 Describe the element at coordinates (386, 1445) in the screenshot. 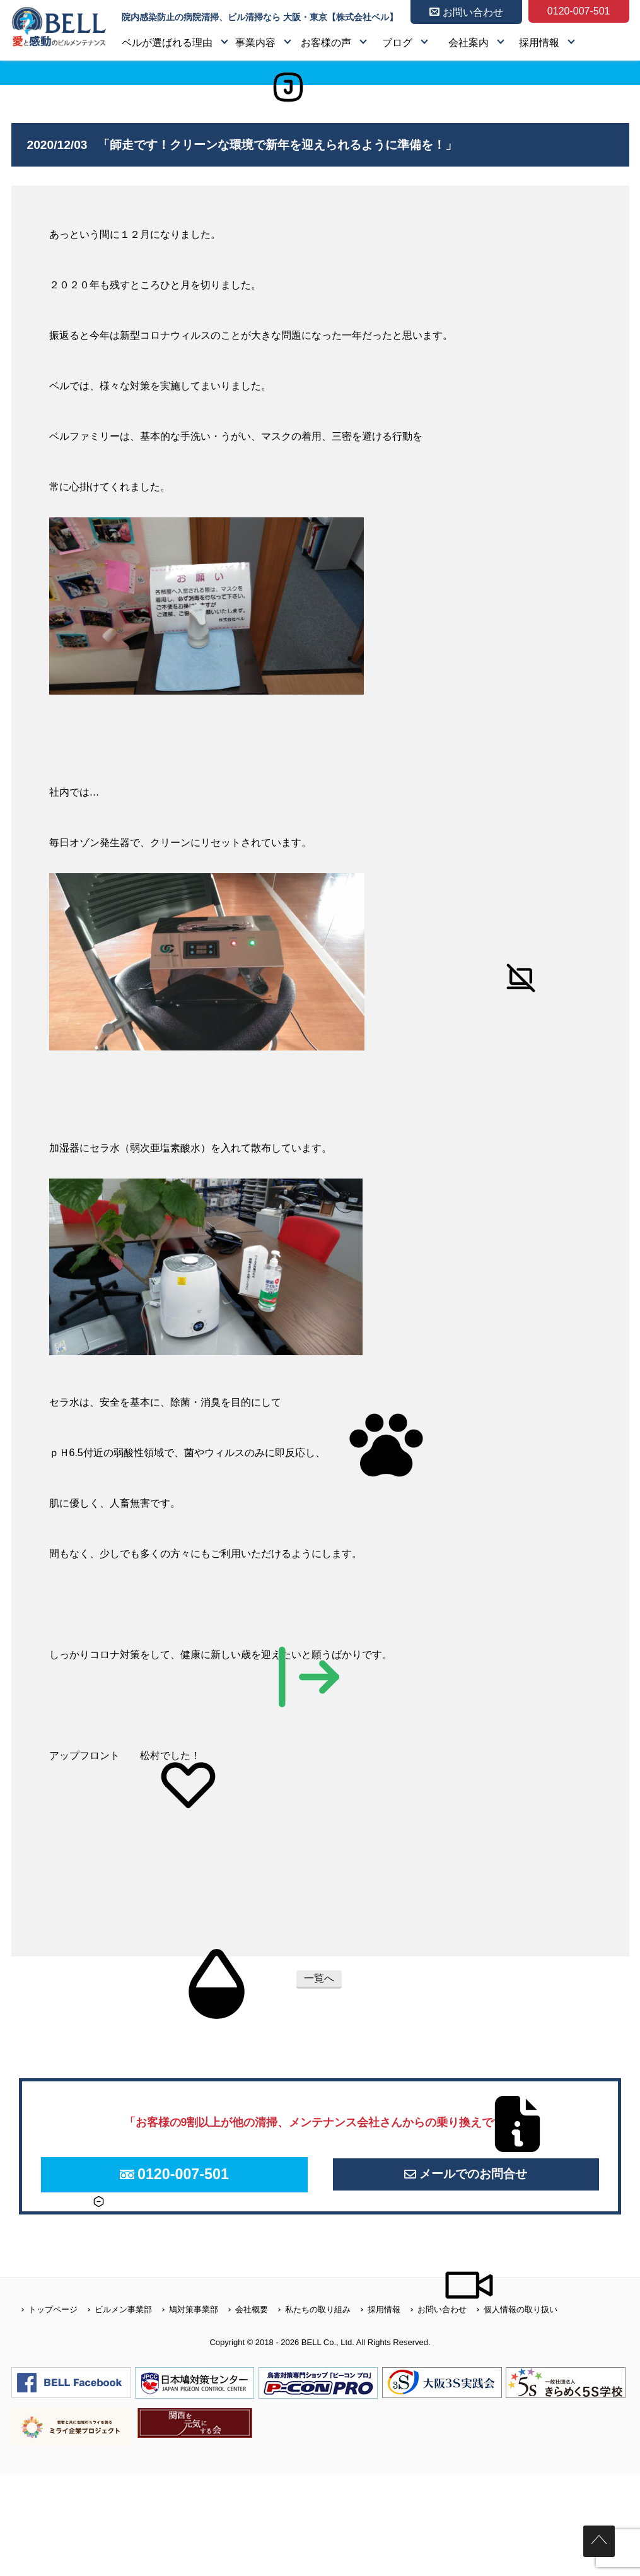

I see `access pet-related features or settings` at that location.